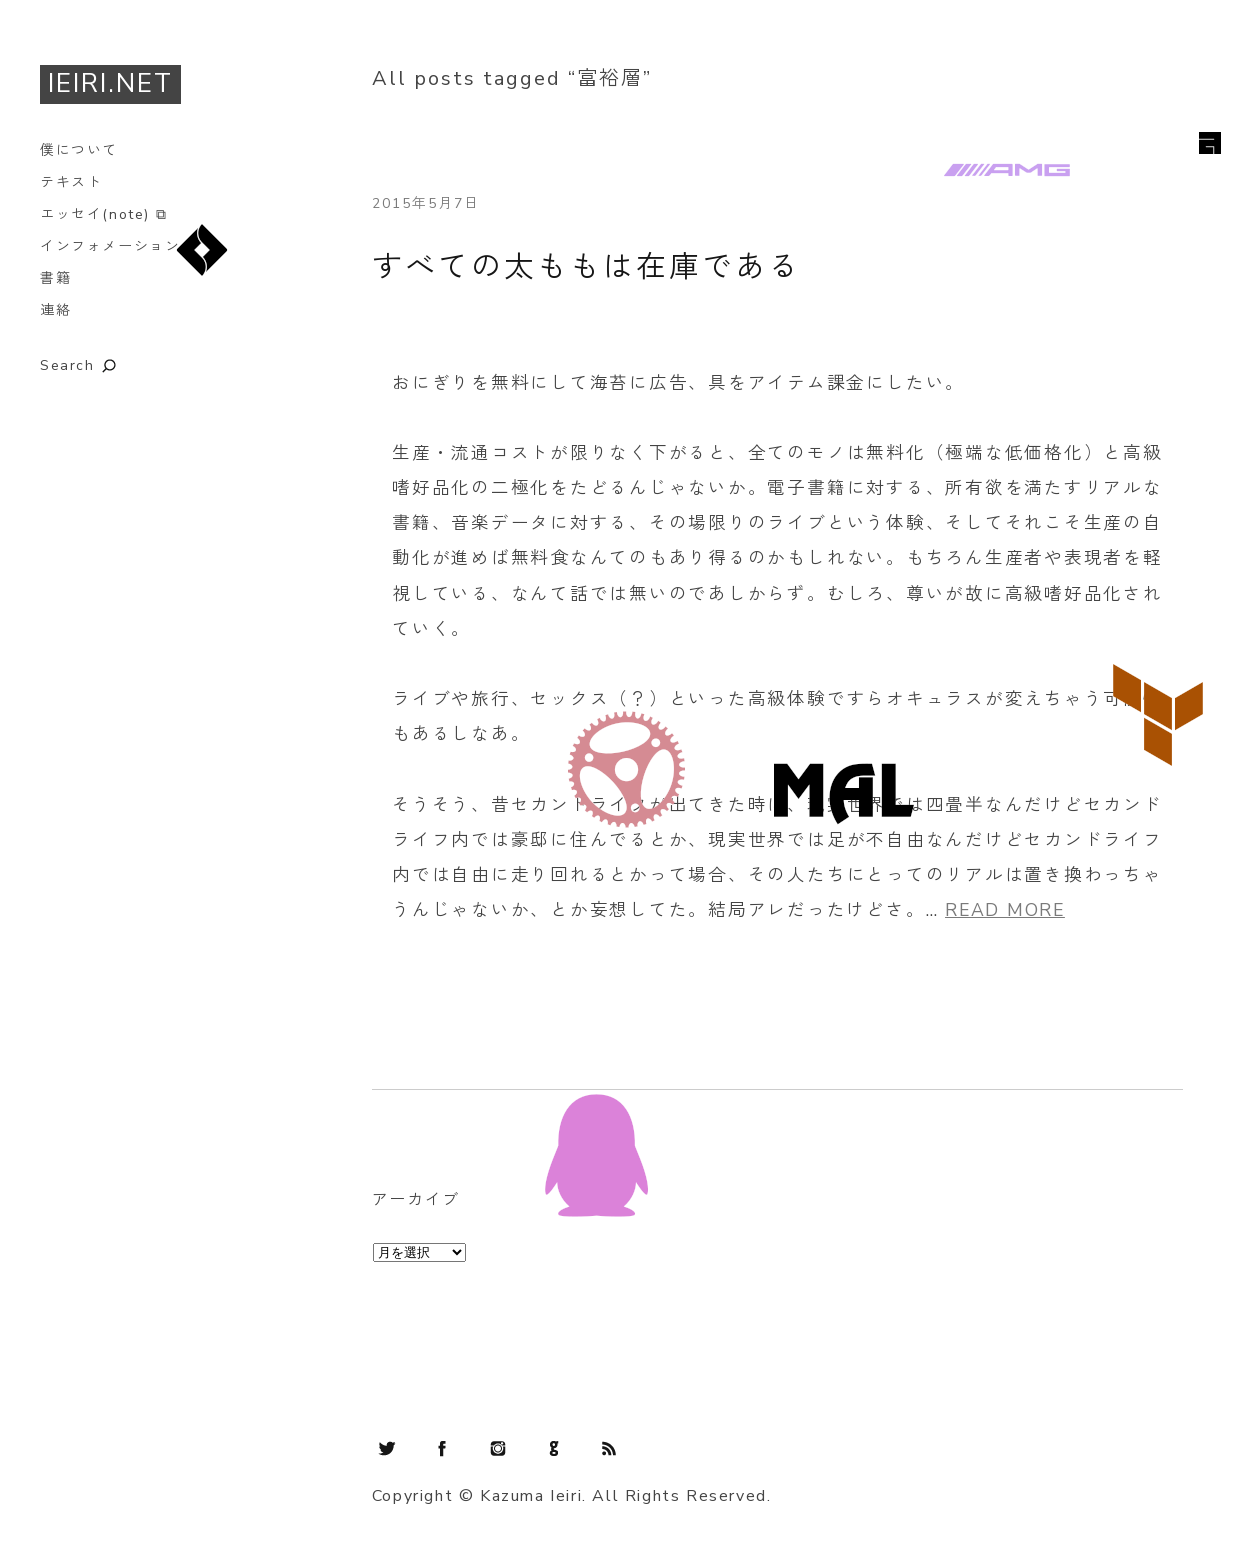  Describe the element at coordinates (626, 769) in the screenshot. I see `actix web framework logo` at that location.